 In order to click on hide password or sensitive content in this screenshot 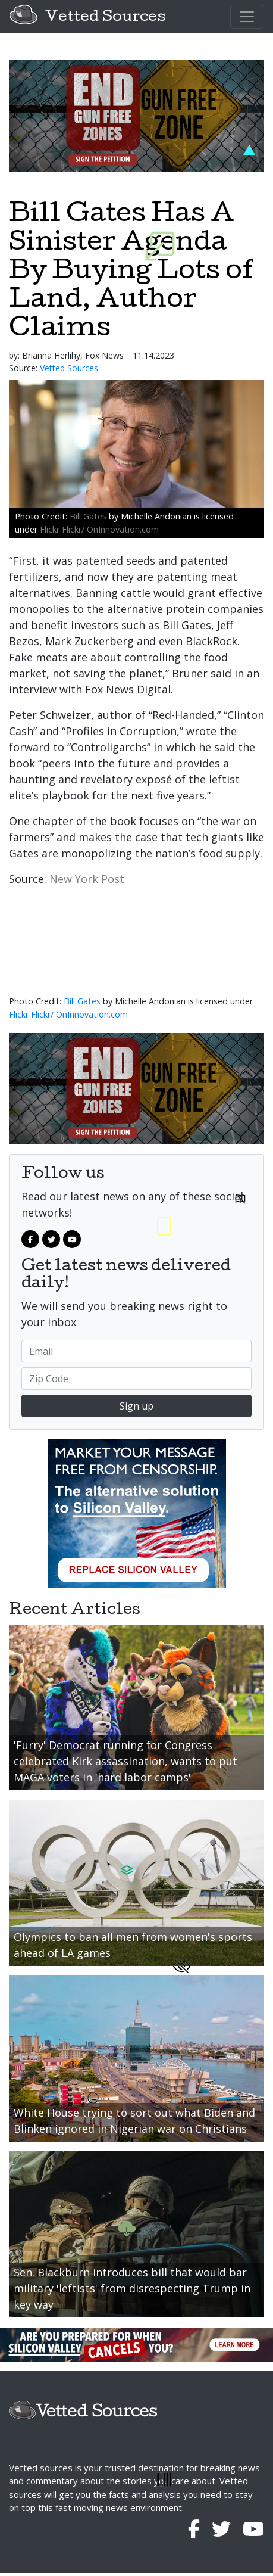, I will do `click(181, 1966)`.